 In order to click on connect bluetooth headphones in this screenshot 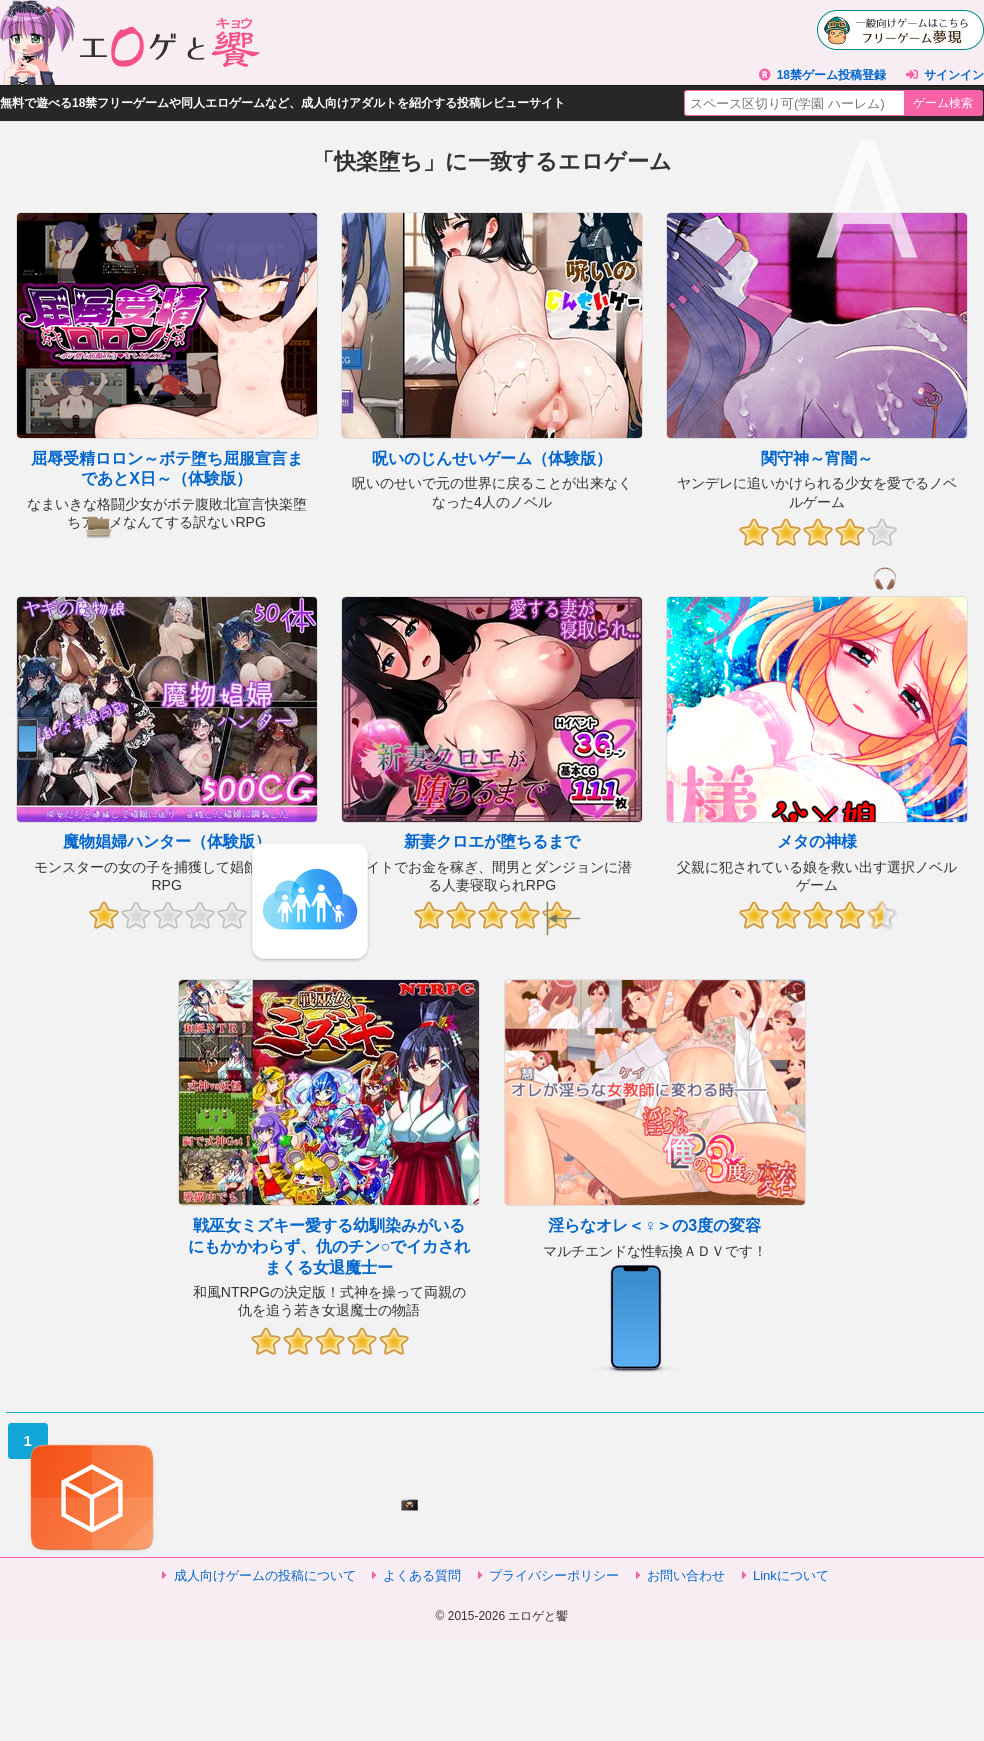, I will do `click(885, 579)`.